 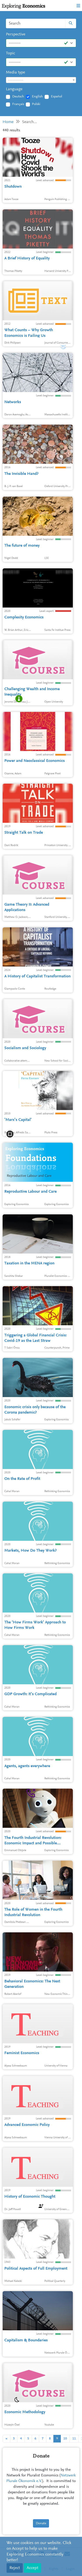 What do you see at coordinates (17, 2400) in the screenshot?
I see `enable bedtime or sleep mode` at bounding box center [17, 2400].